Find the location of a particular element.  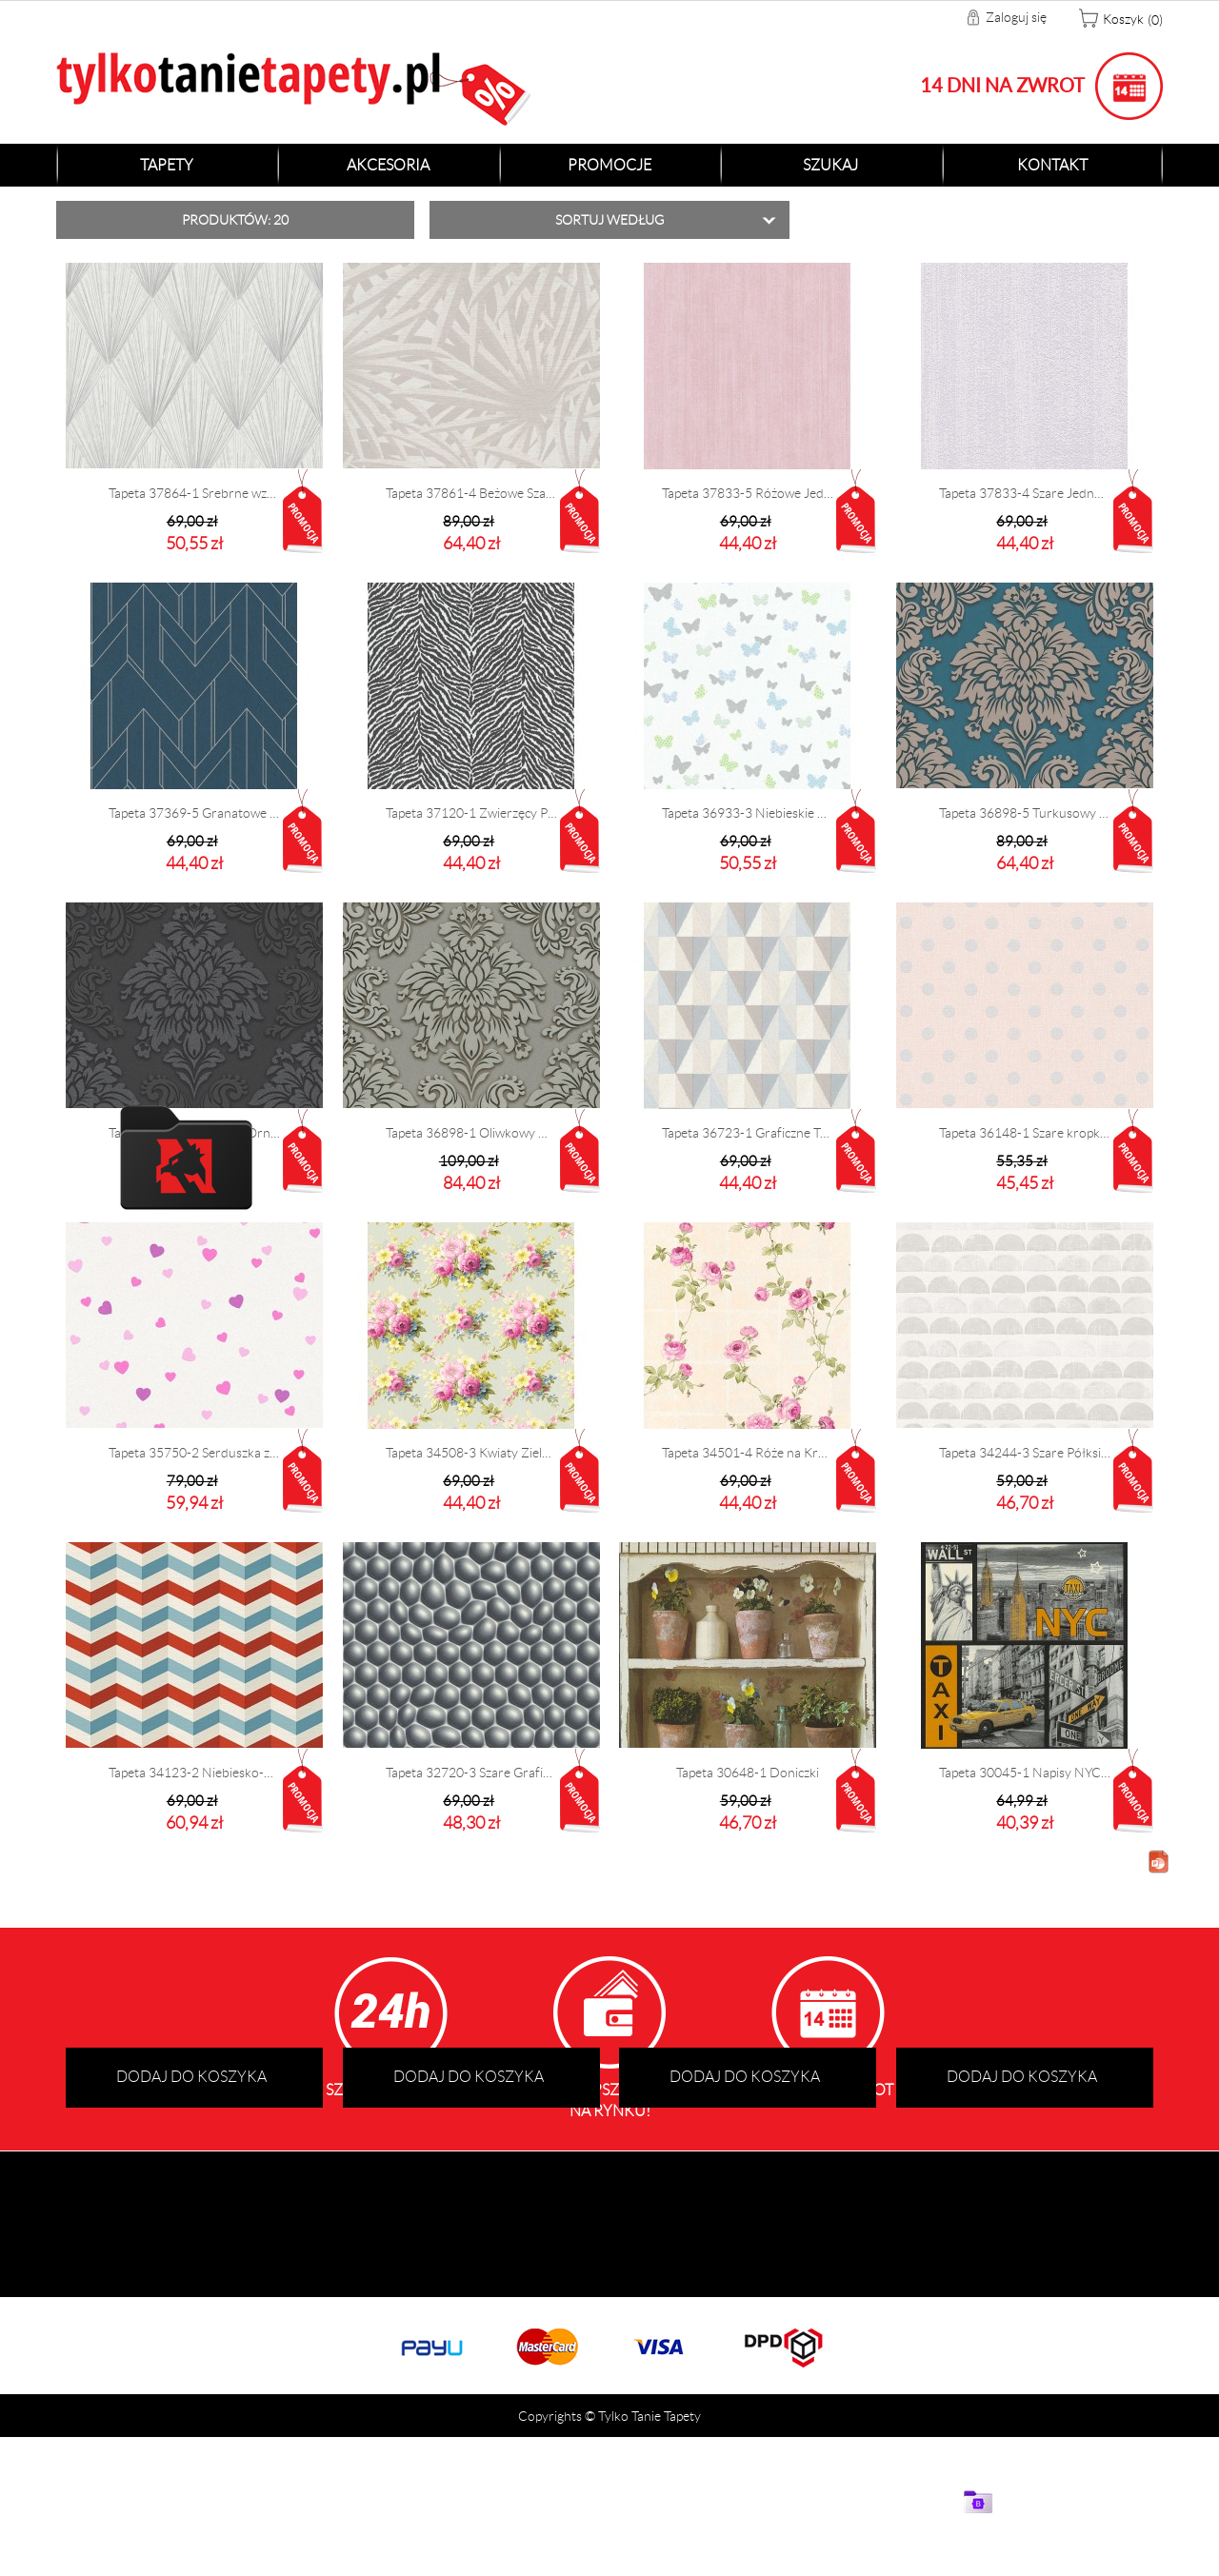

open nusantara project files folder is located at coordinates (186, 1161).